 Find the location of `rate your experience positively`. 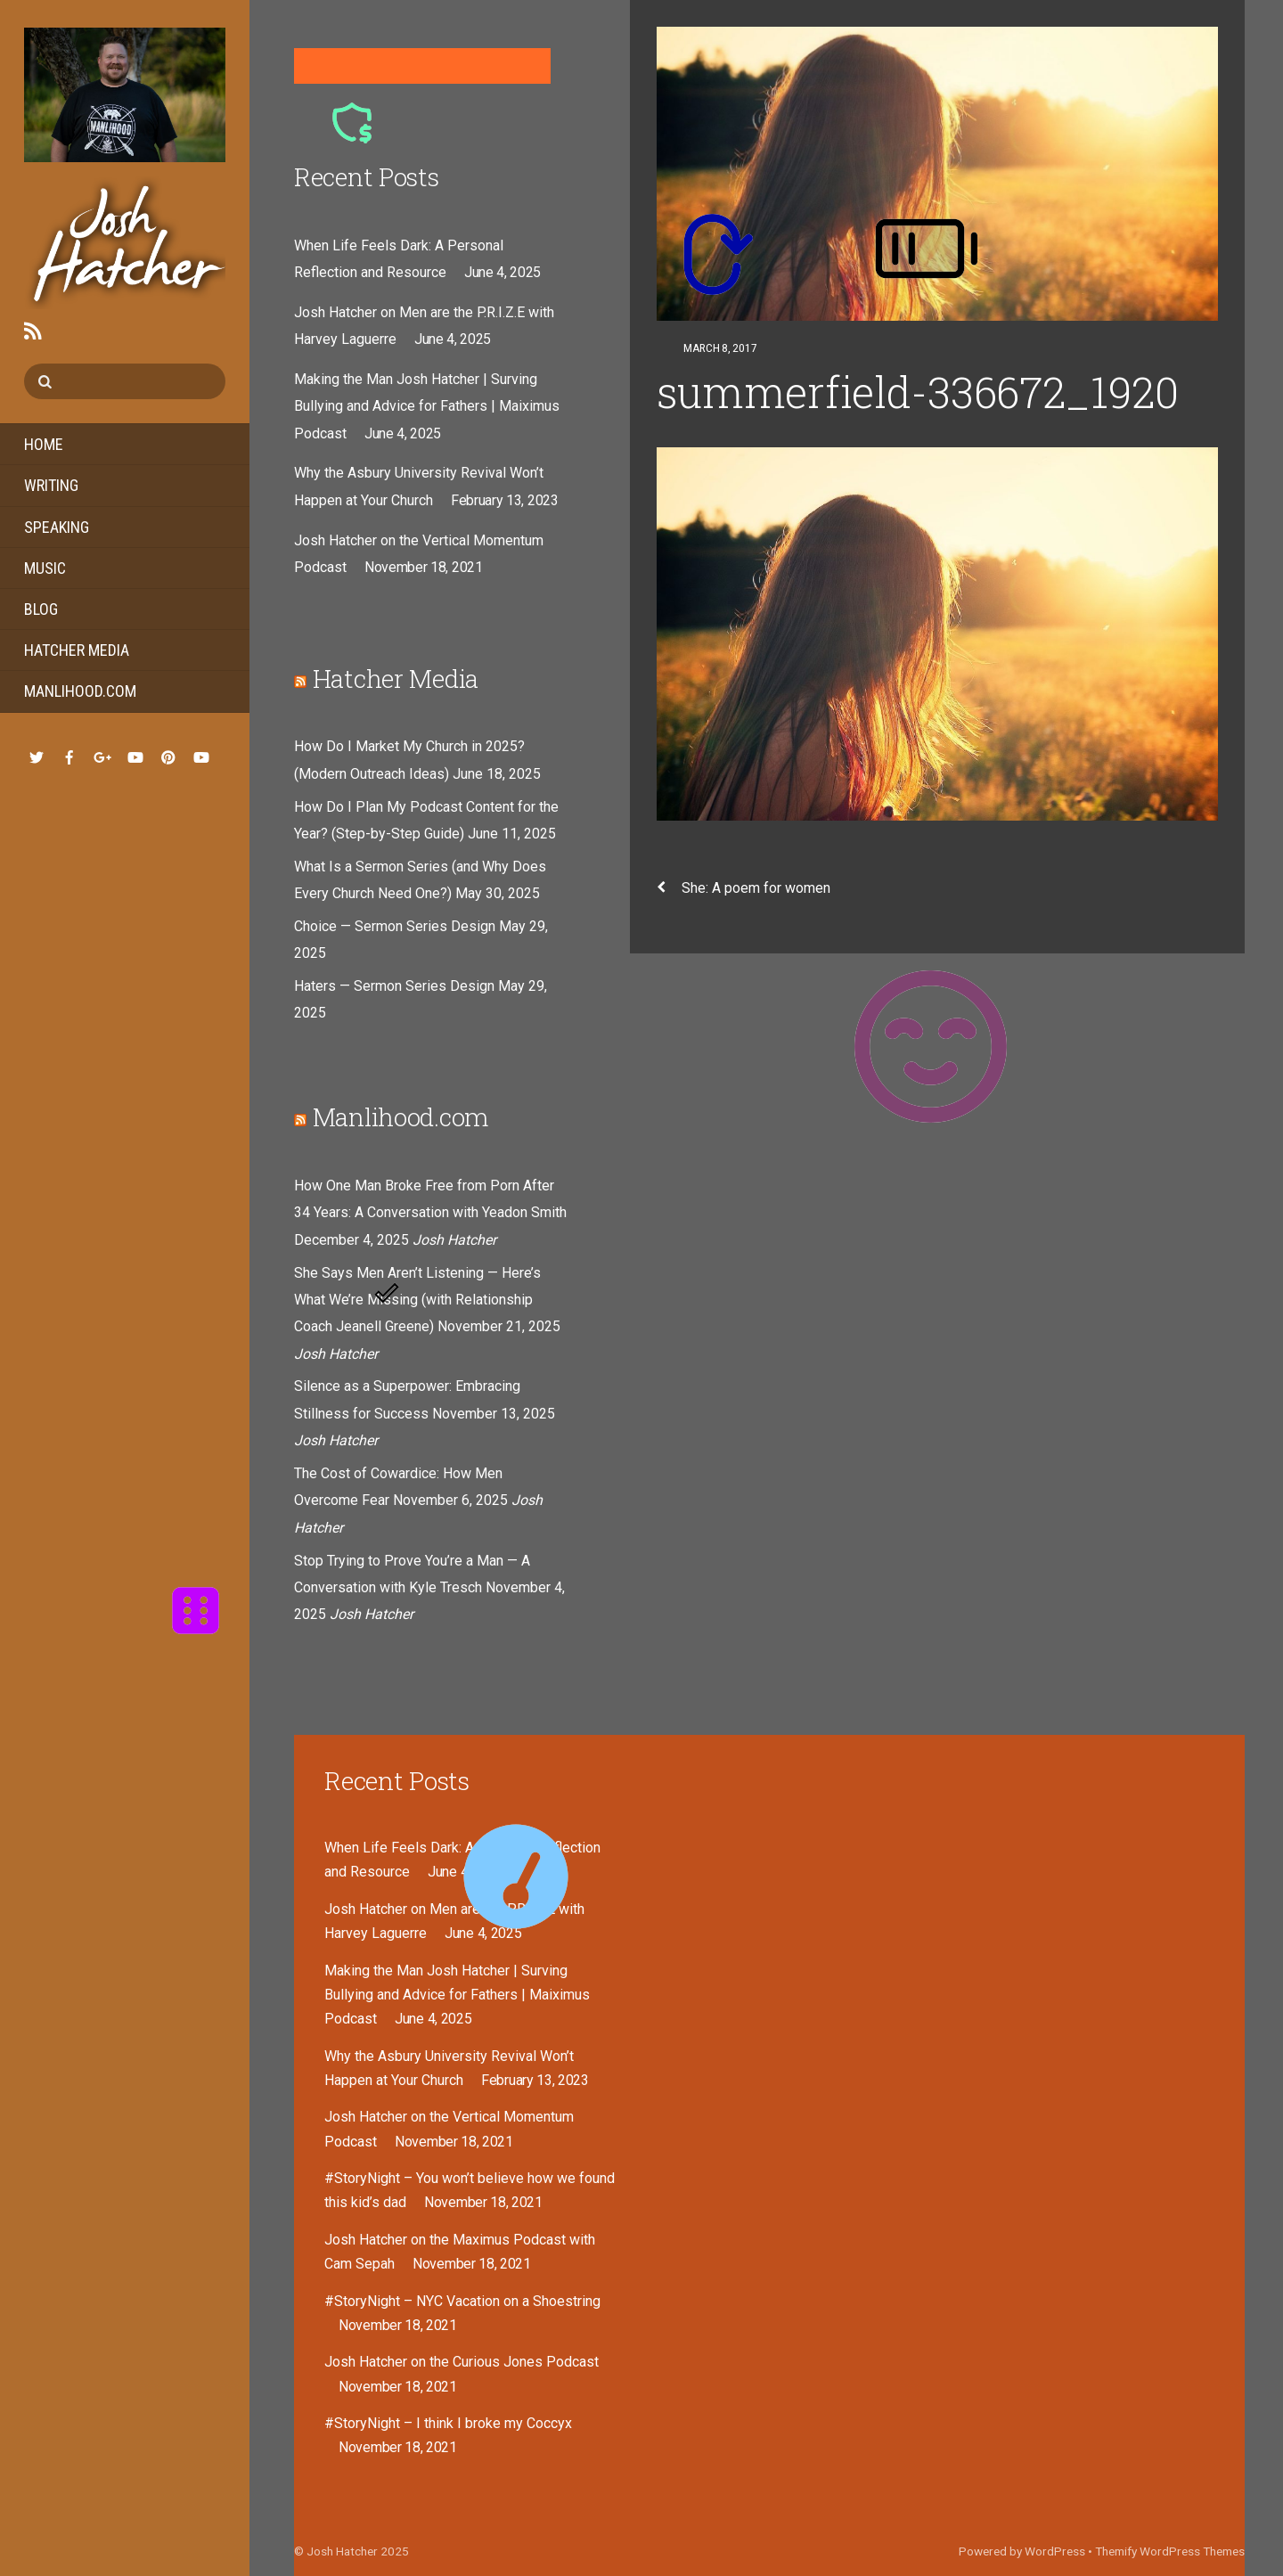

rate your experience positively is located at coordinates (930, 1046).